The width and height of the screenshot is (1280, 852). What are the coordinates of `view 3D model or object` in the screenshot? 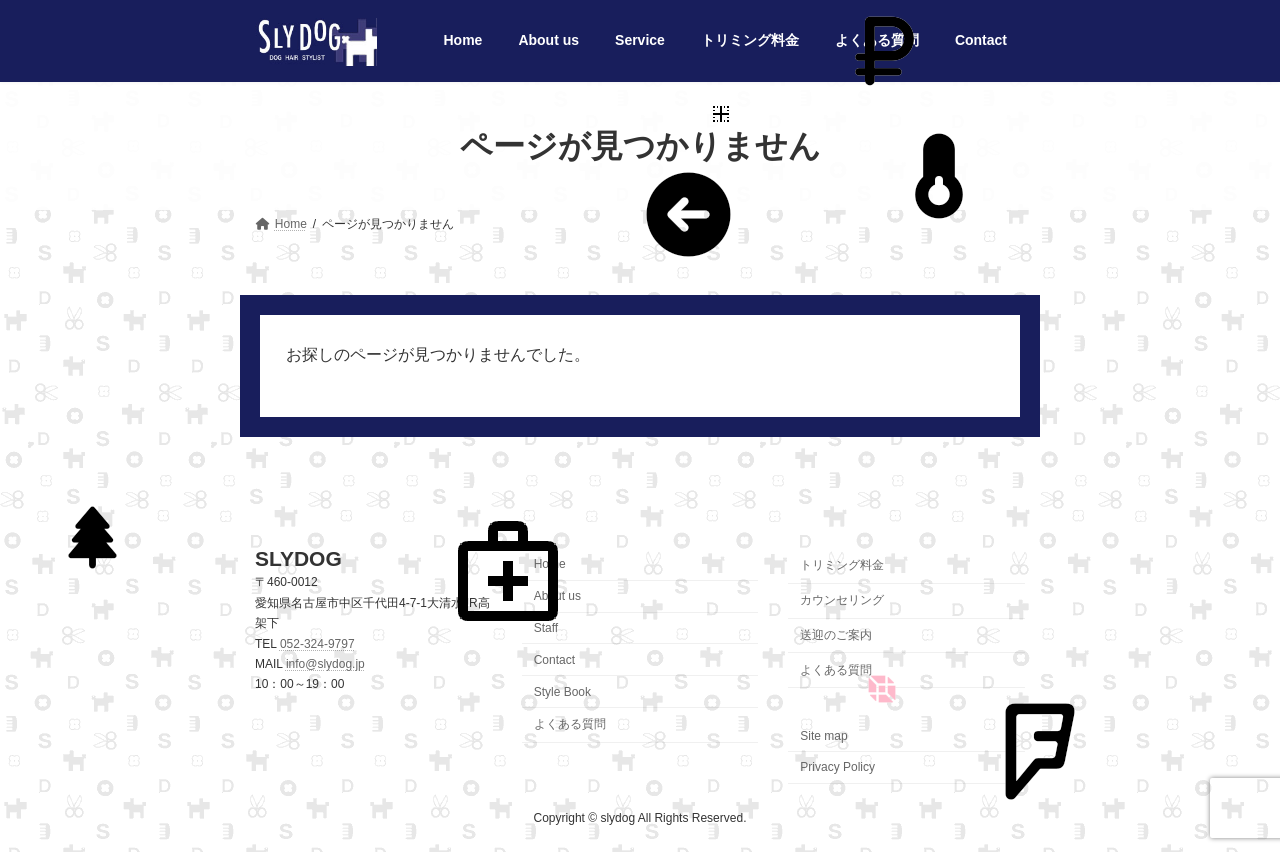 It's located at (882, 689).